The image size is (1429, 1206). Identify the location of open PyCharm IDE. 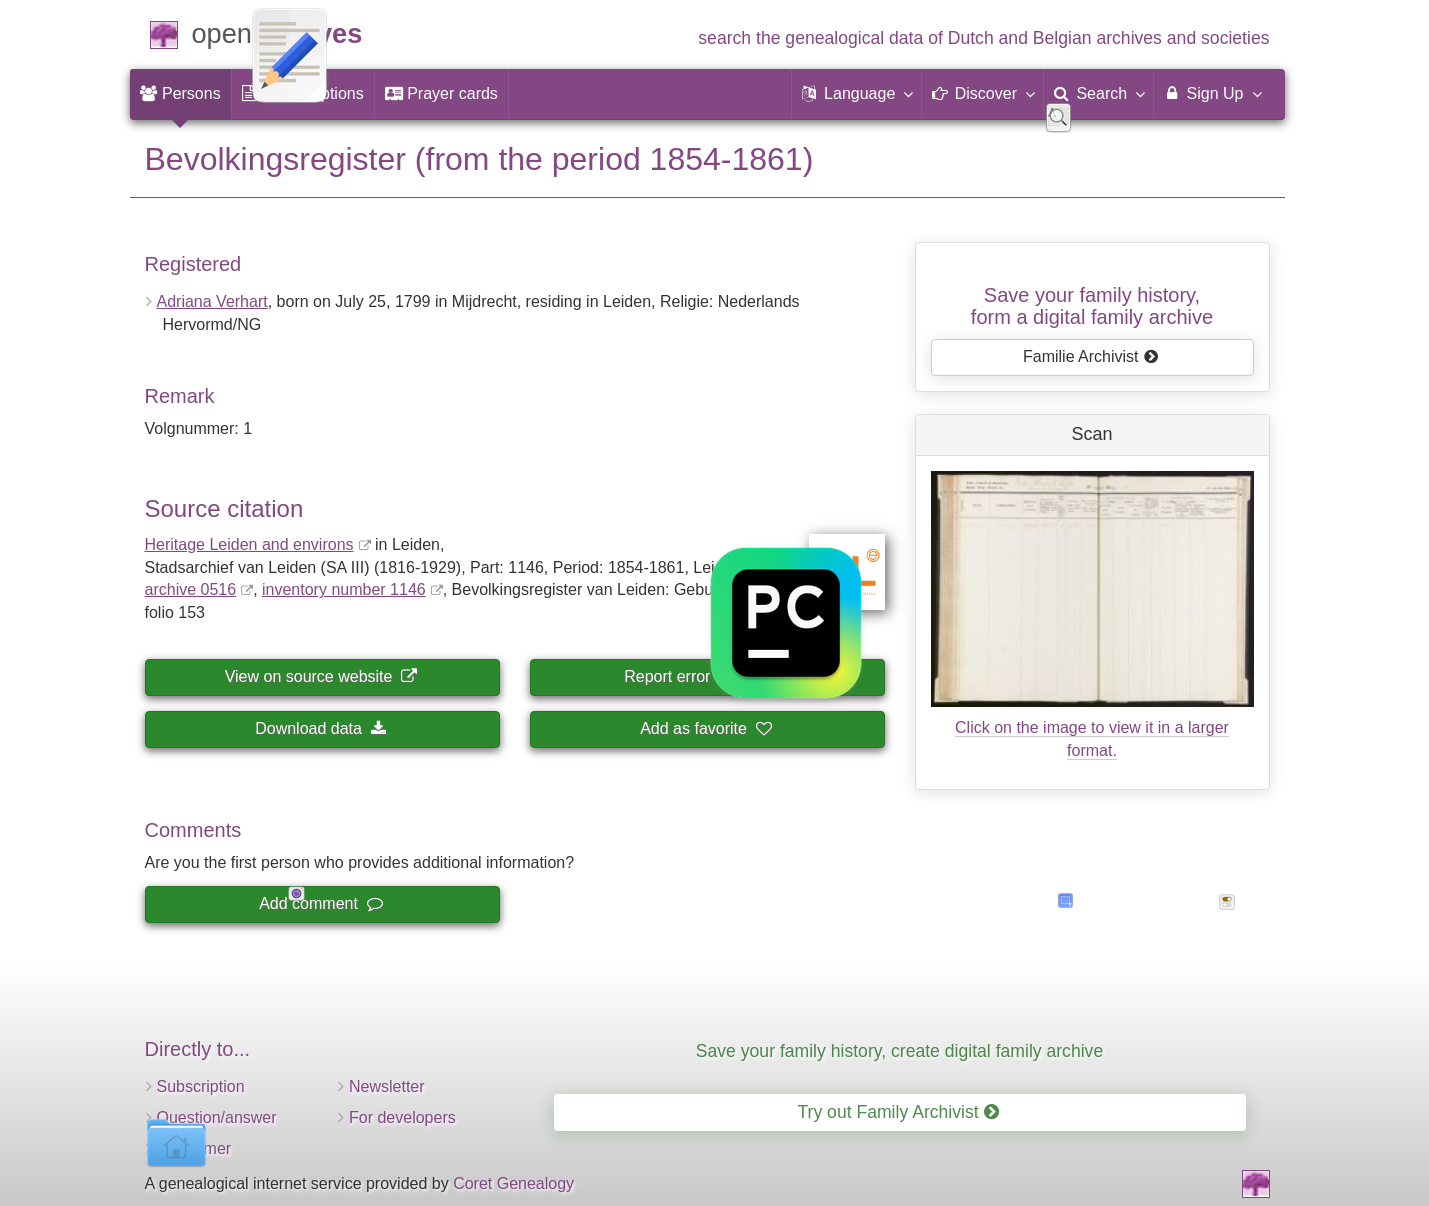
(786, 623).